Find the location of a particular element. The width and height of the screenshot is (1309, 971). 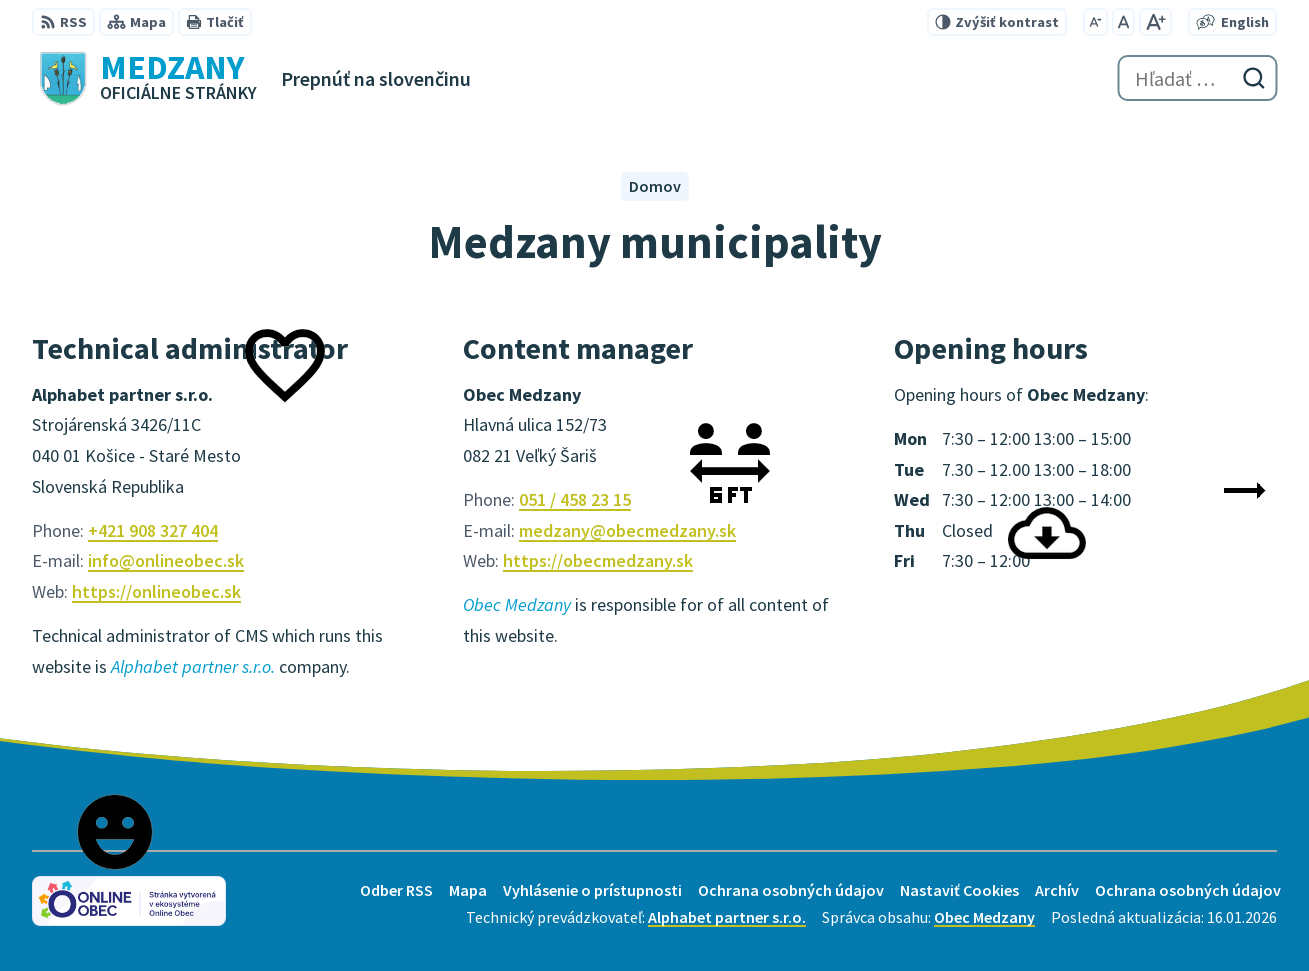

indicates no change or stable trend is located at coordinates (1243, 490).